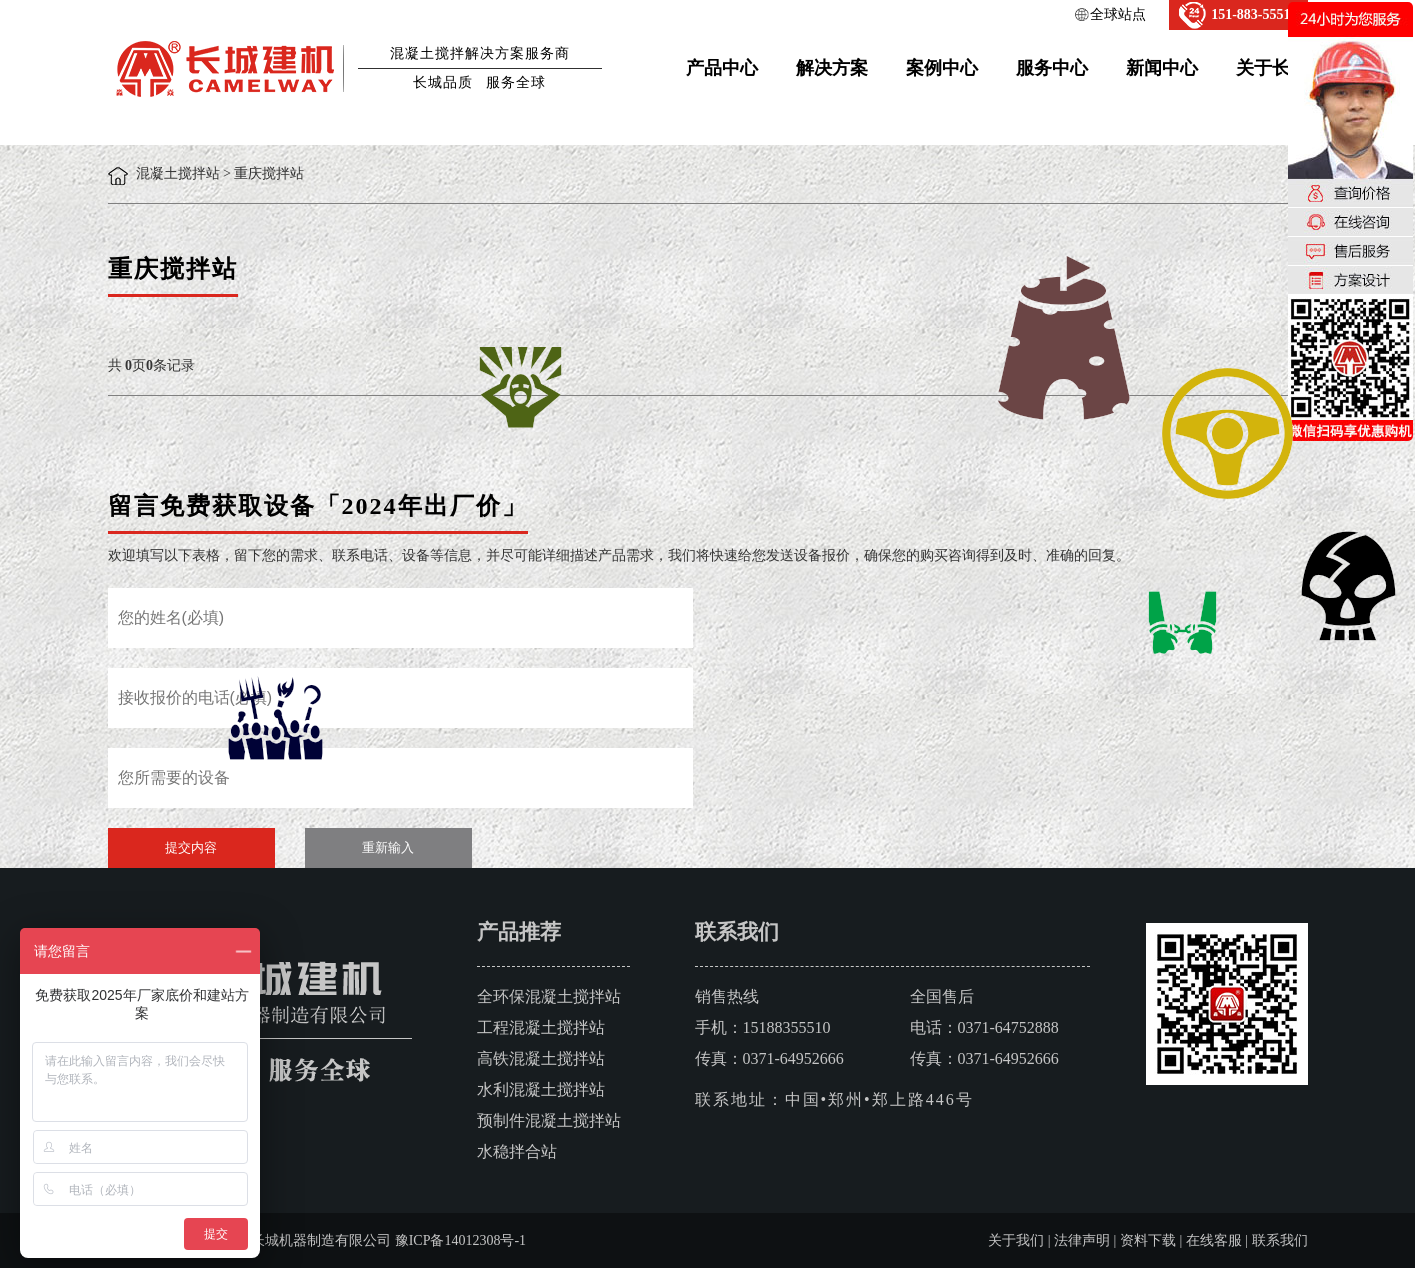 This screenshot has width=1415, height=1268. What do you see at coordinates (1348, 586) in the screenshot?
I see `harry potter themed game mode or content` at bounding box center [1348, 586].